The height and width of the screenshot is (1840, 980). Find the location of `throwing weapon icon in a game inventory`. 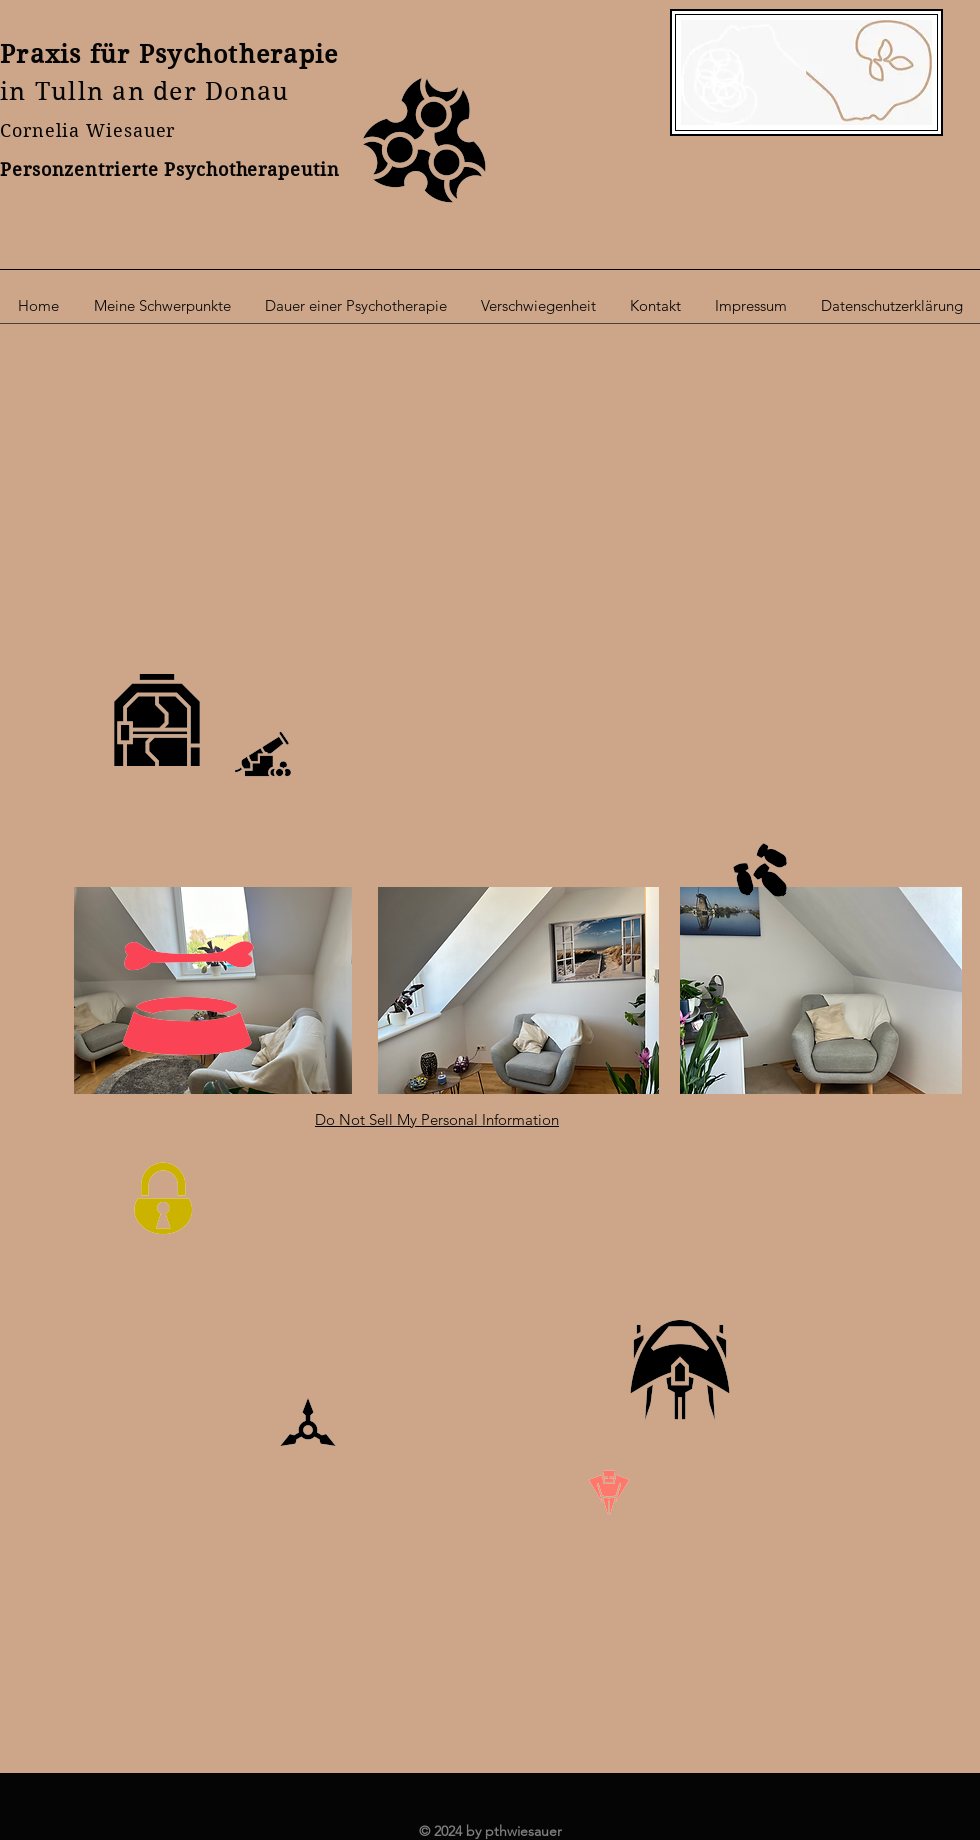

throwing weapon icon in a game inventory is located at coordinates (308, 1422).